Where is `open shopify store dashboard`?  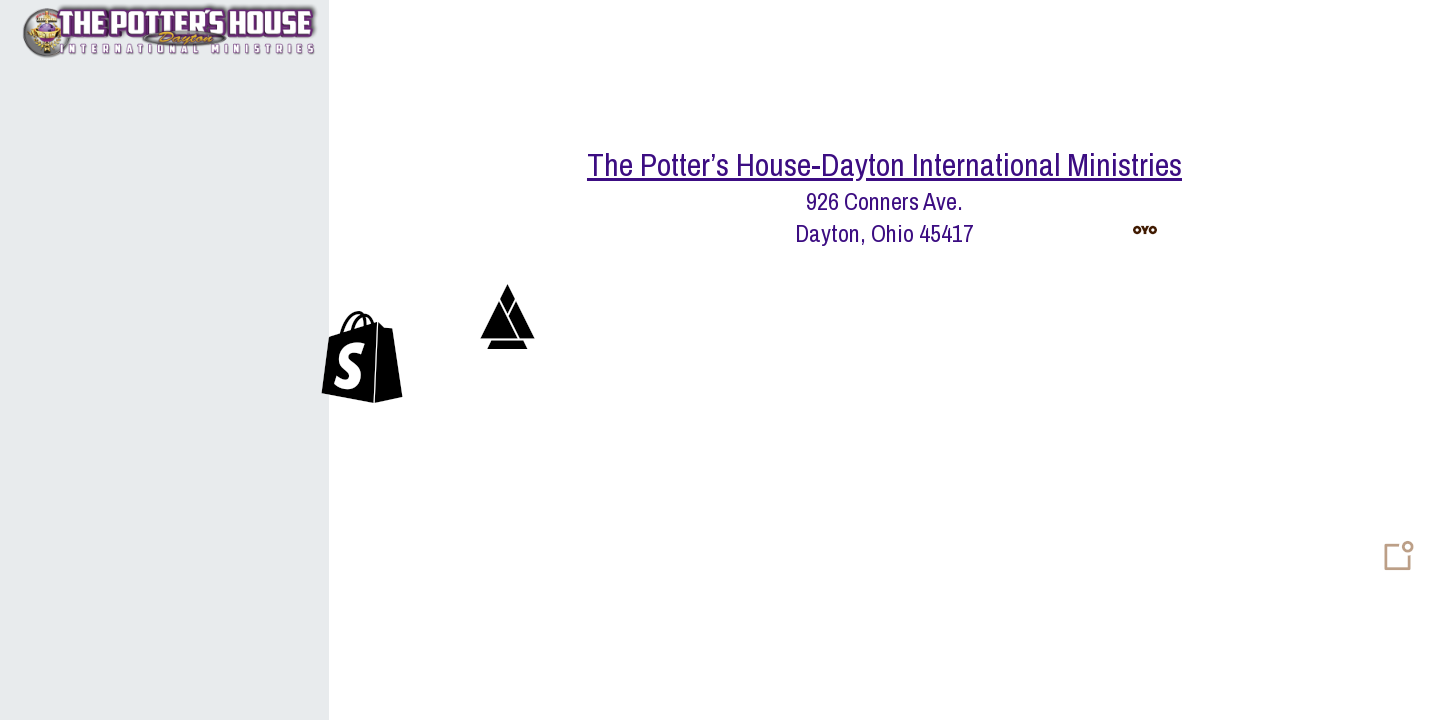
open shopify store dashboard is located at coordinates (362, 357).